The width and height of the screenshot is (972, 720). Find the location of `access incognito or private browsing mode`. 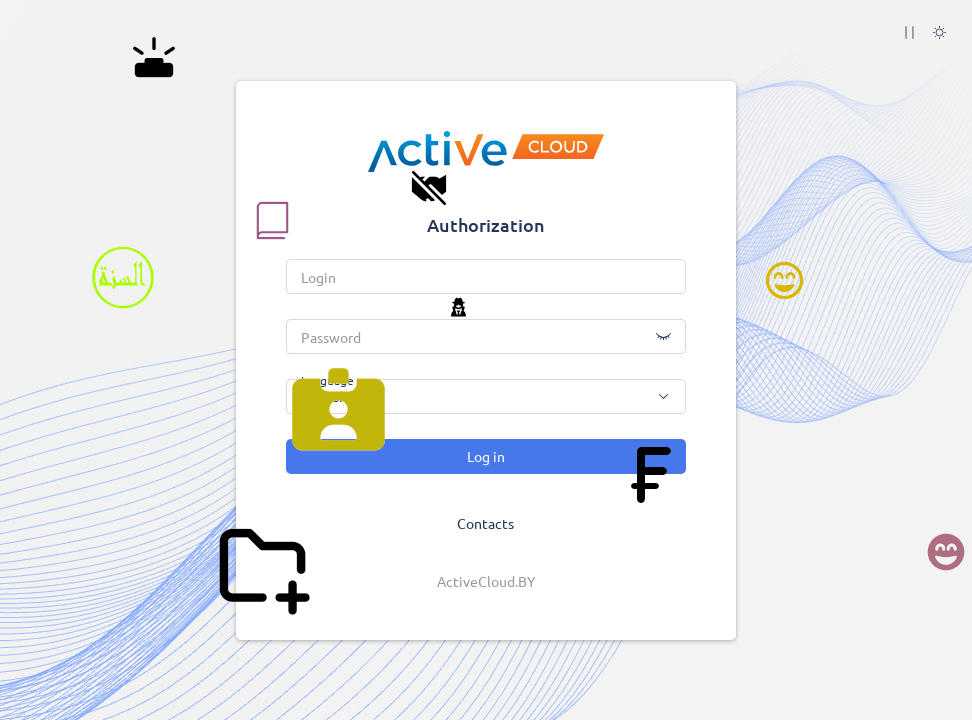

access incognito or private browsing mode is located at coordinates (458, 307).